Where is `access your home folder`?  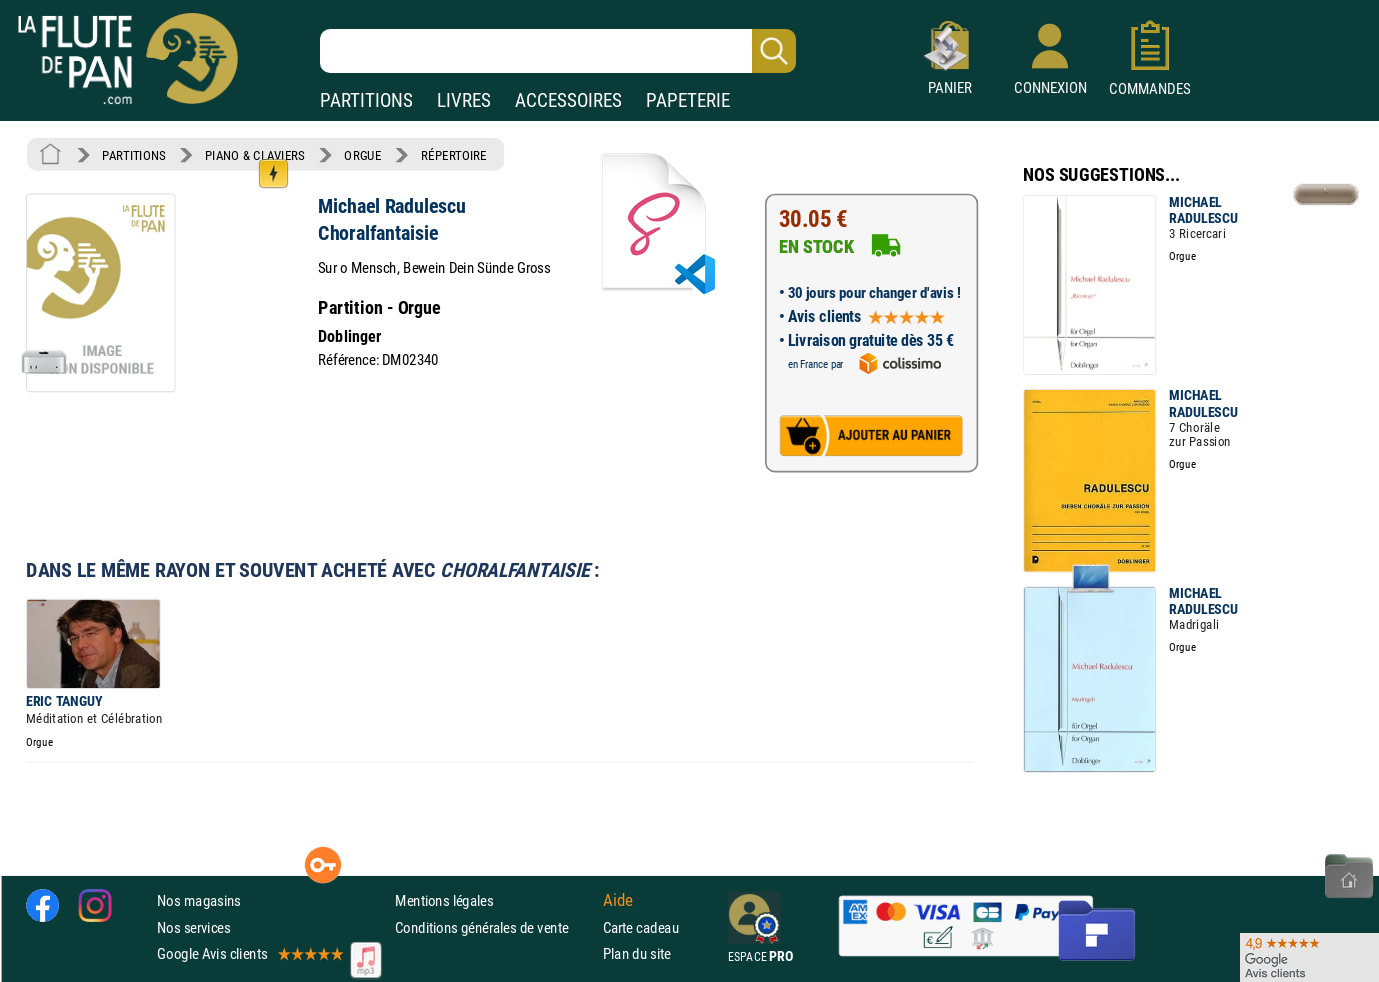 access your home folder is located at coordinates (1349, 876).